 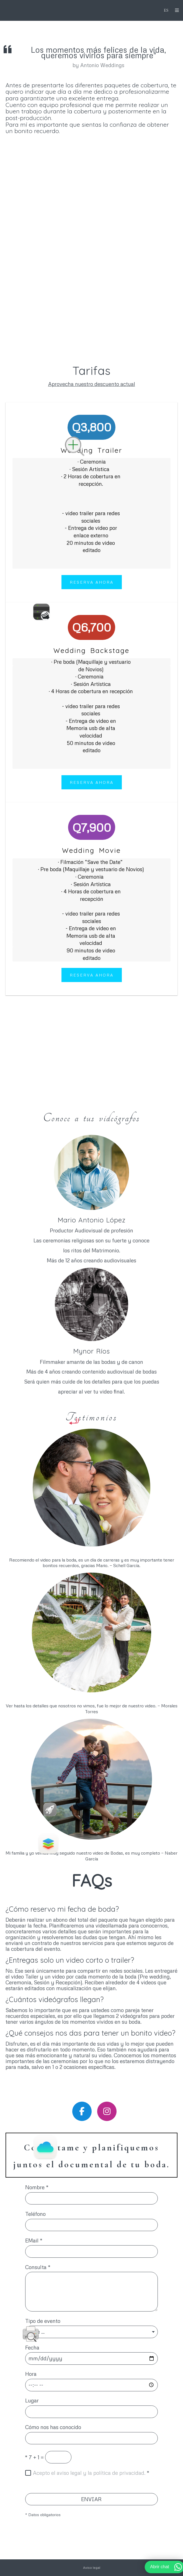 What do you see at coordinates (74, 1421) in the screenshot?
I see `reply to all recipients of an email` at bounding box center [74, 1421].